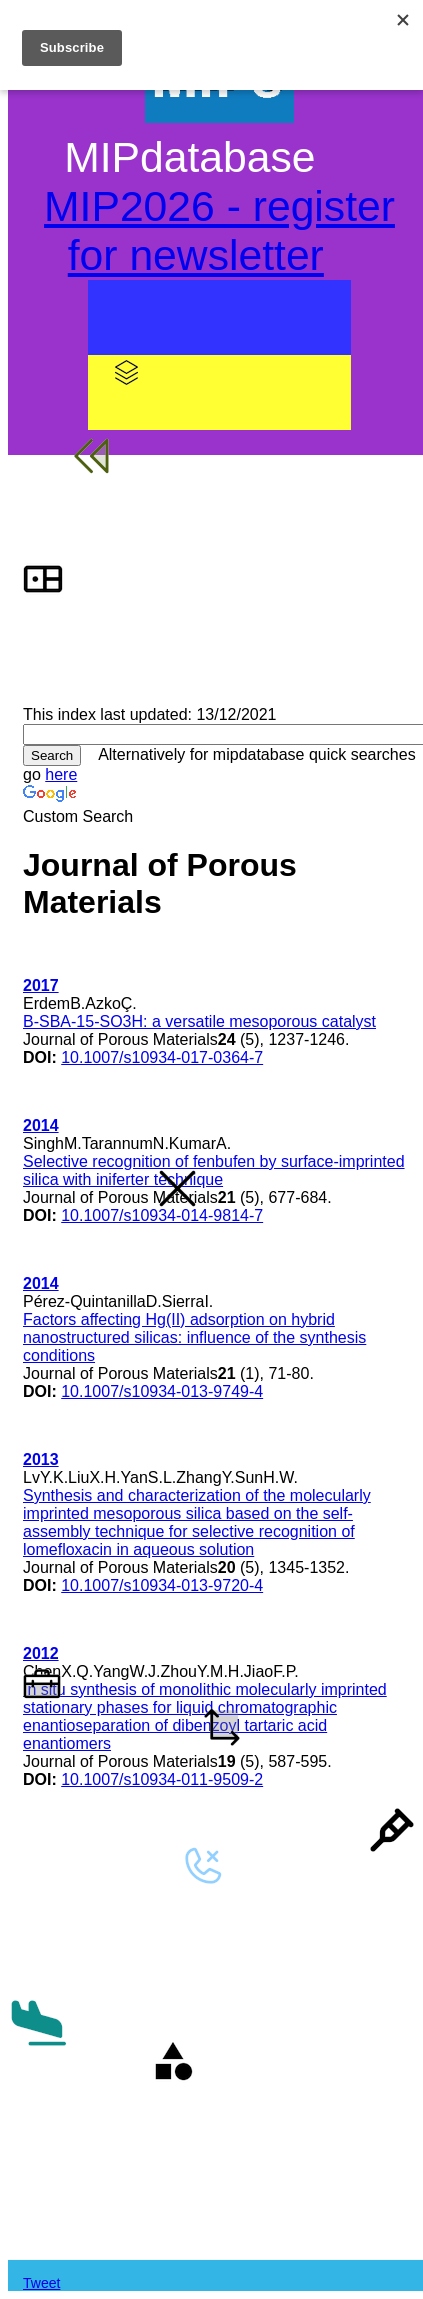 The width and height of the screenshot is (423, 2299). Describe the element at coordinates (36, 2023) in the screenshot. I see `indicates flight arrival status` at that location.